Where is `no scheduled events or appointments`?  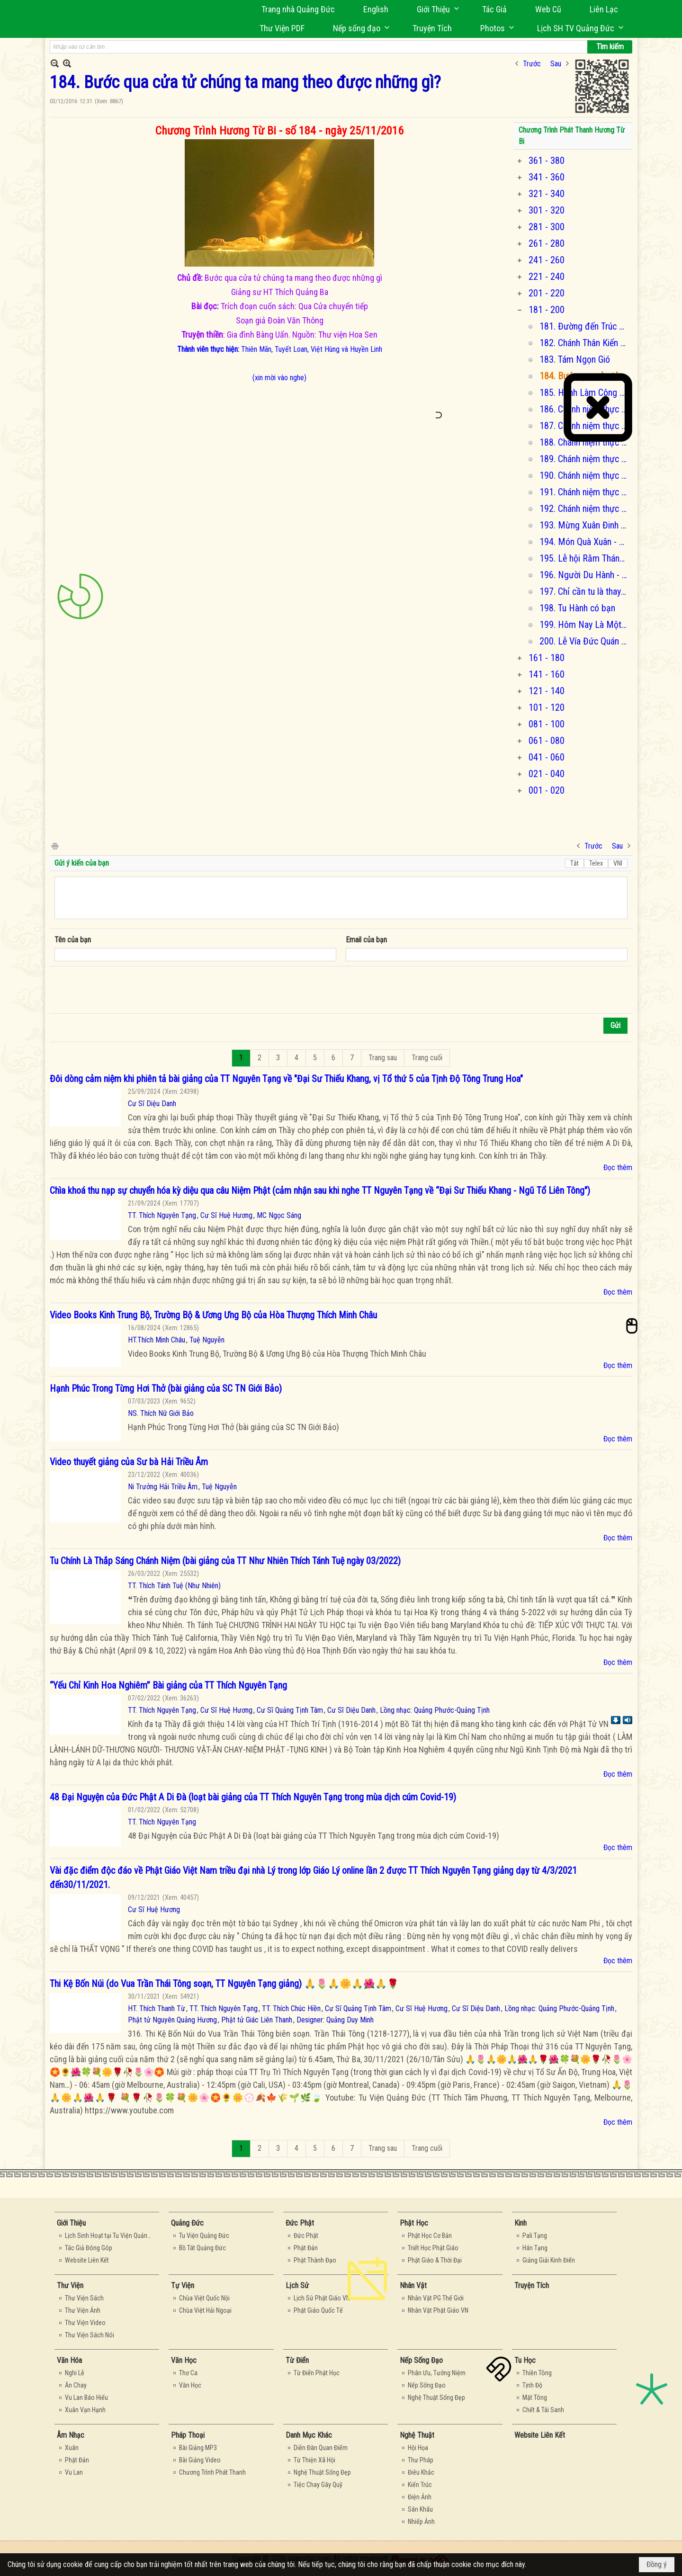
no scheduled events or appointments is located at coordinates (367, 2280).